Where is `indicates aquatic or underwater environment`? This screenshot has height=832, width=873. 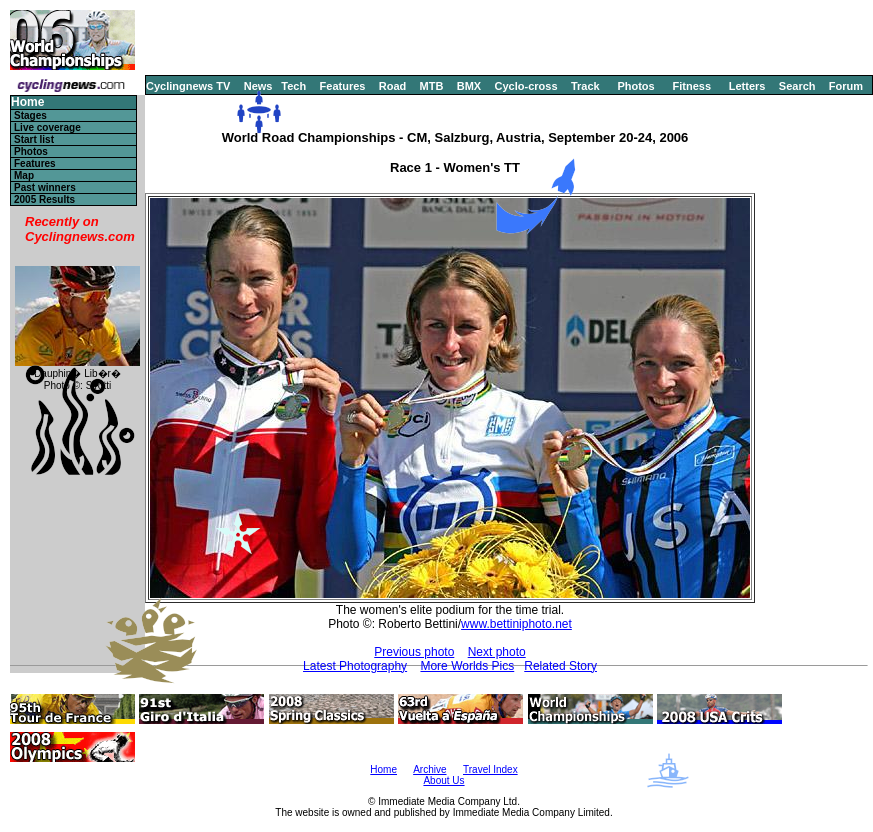 indicates aquatic or underwater environment is located at coordinates (80, 420).